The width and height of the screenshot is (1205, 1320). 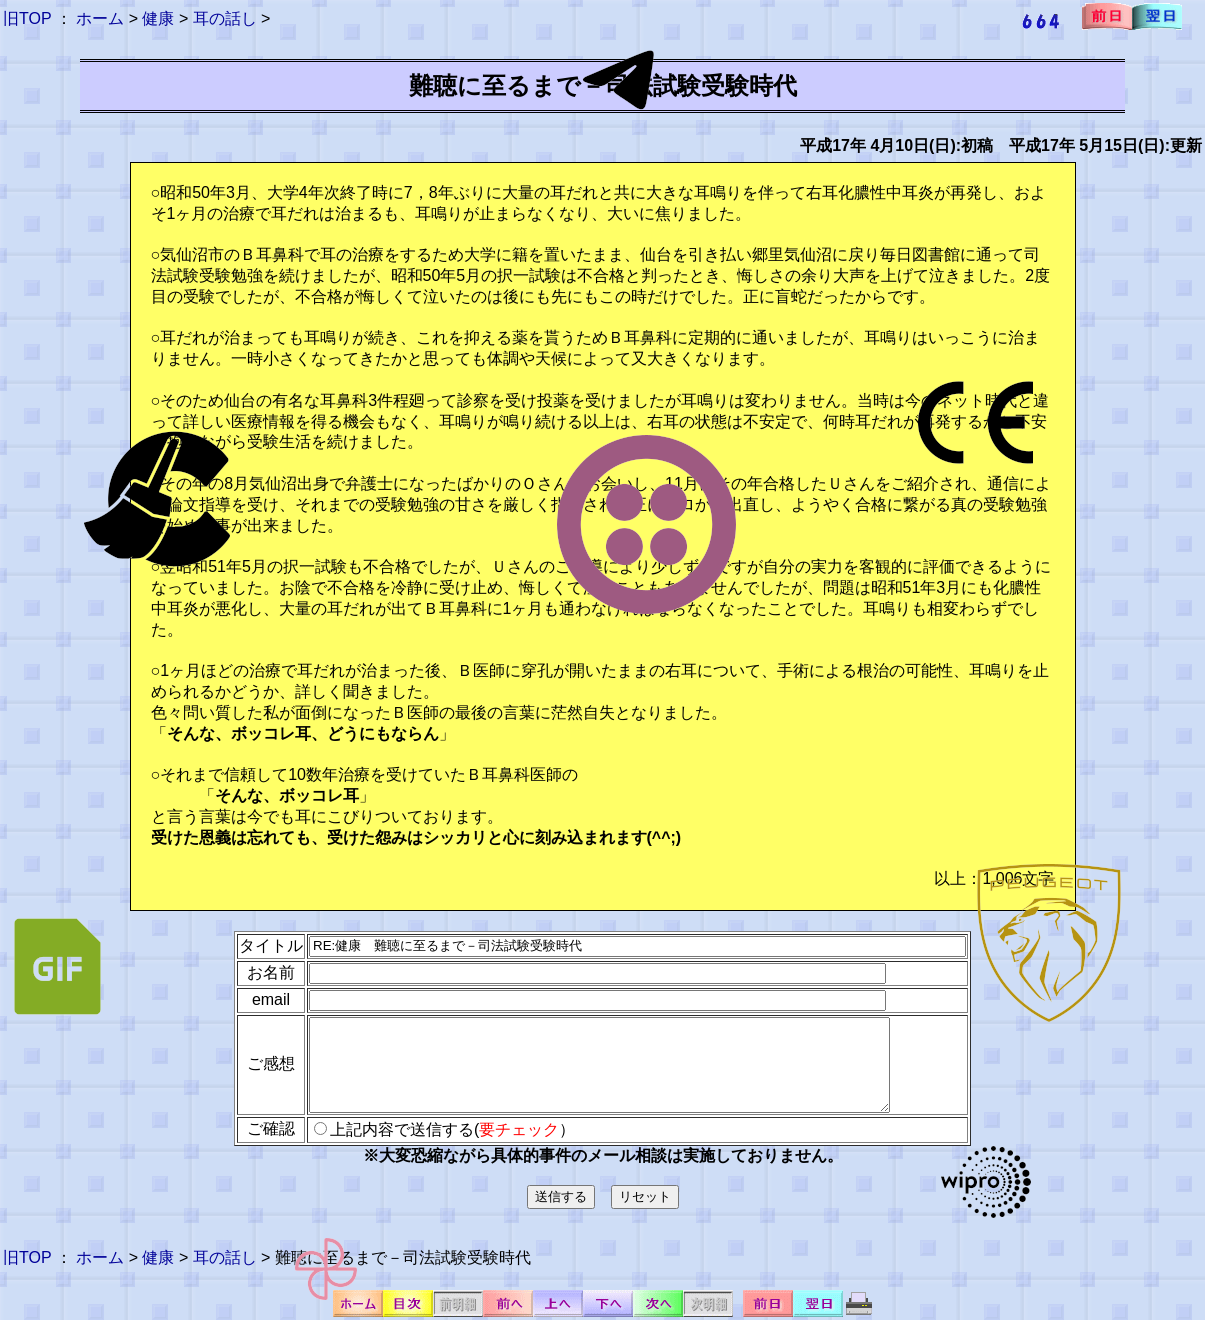 What do you see at coordinates (975, 422) in the screenshot?
I see `indicates CE certification or European conformity compliance` at bounding box center [975, 422].